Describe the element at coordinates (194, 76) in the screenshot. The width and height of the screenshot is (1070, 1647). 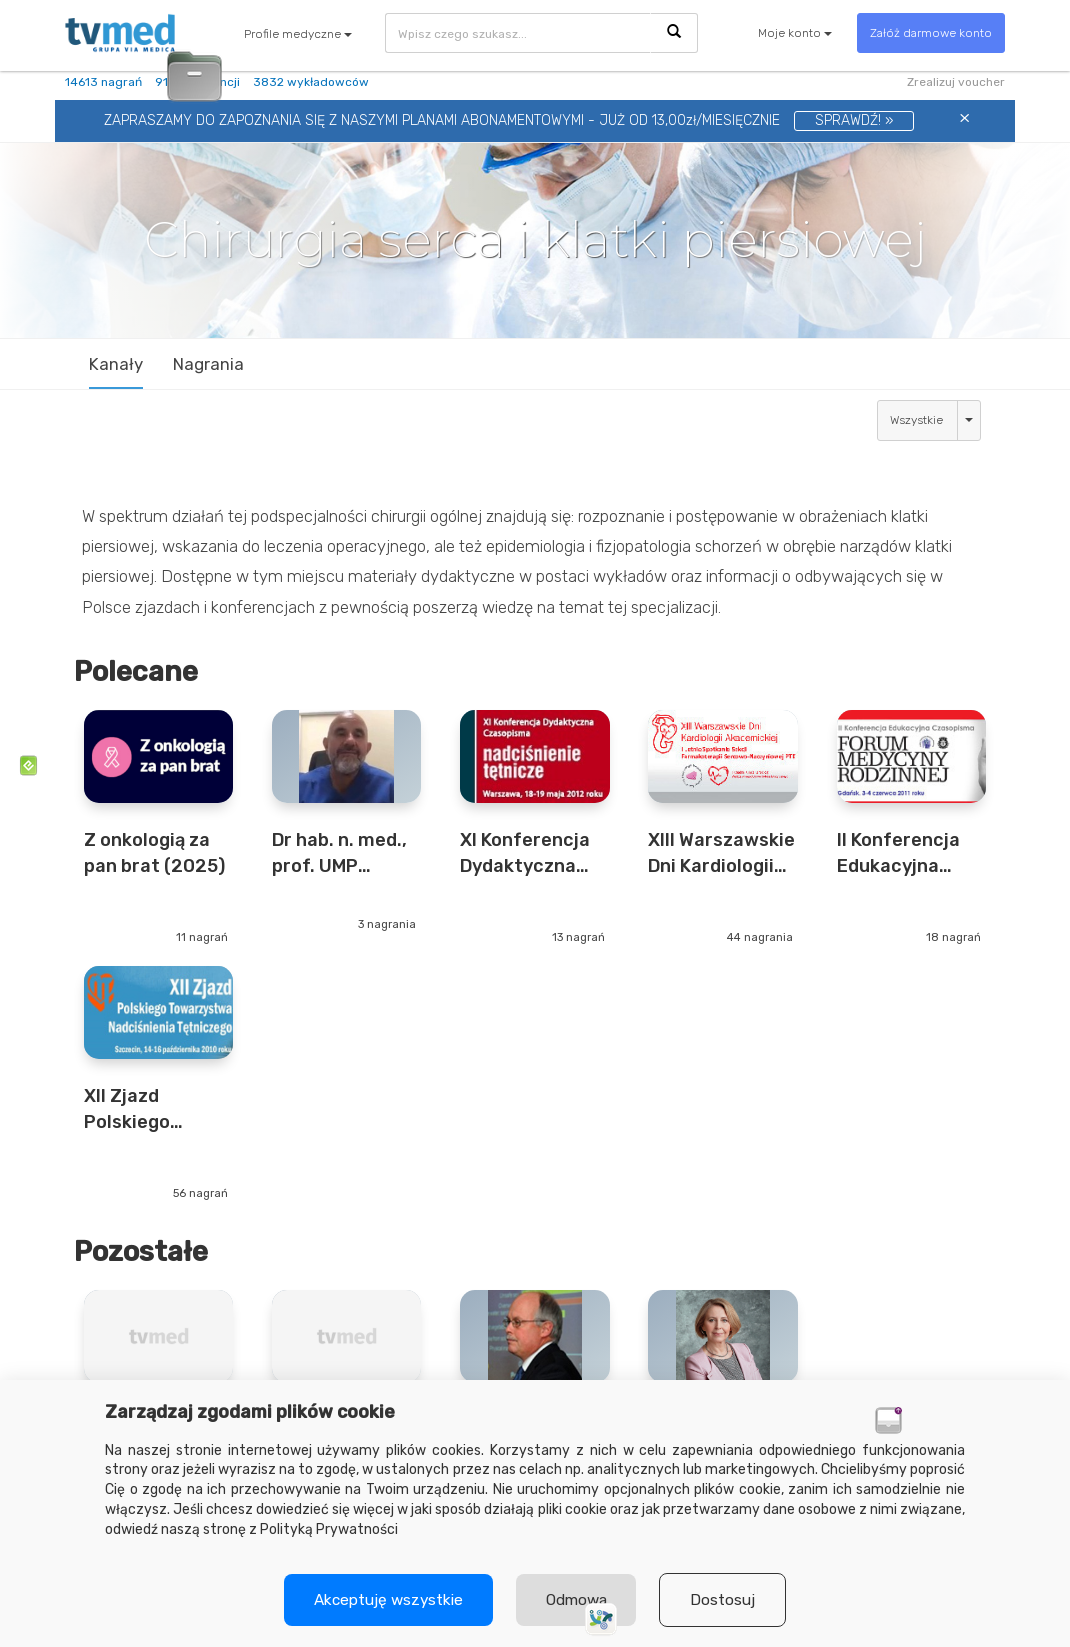
I see `open the file manager application` at that location.